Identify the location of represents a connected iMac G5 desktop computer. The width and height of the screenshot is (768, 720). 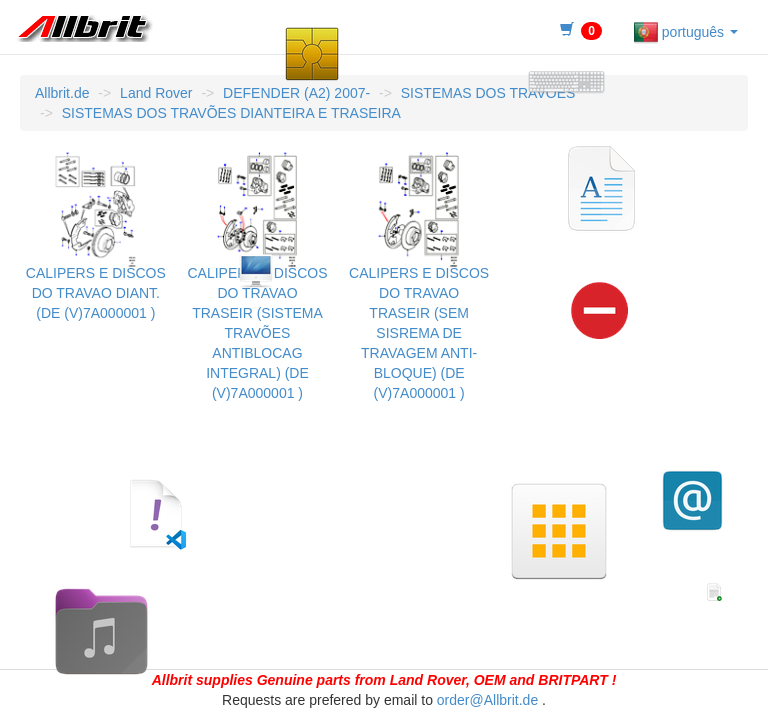
(256, 268).